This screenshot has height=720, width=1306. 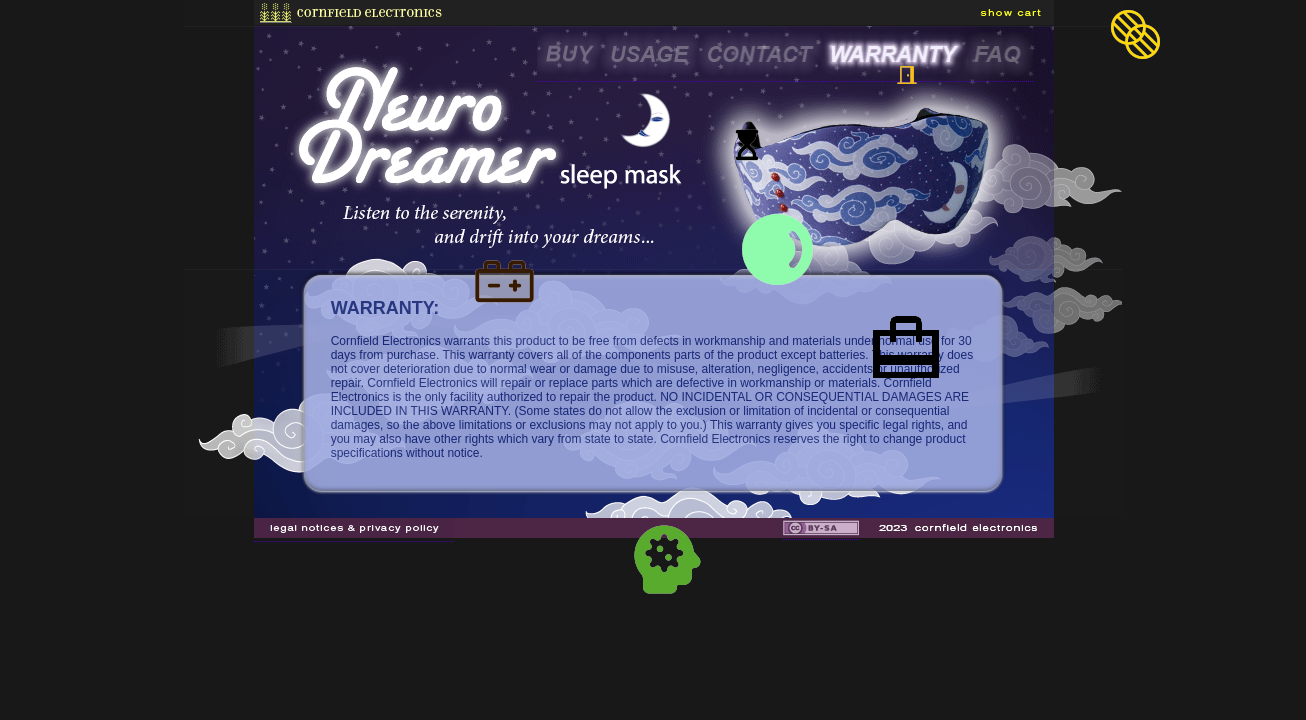 I want to click on merge or combine selected elements, so click(x=1135, y=34).